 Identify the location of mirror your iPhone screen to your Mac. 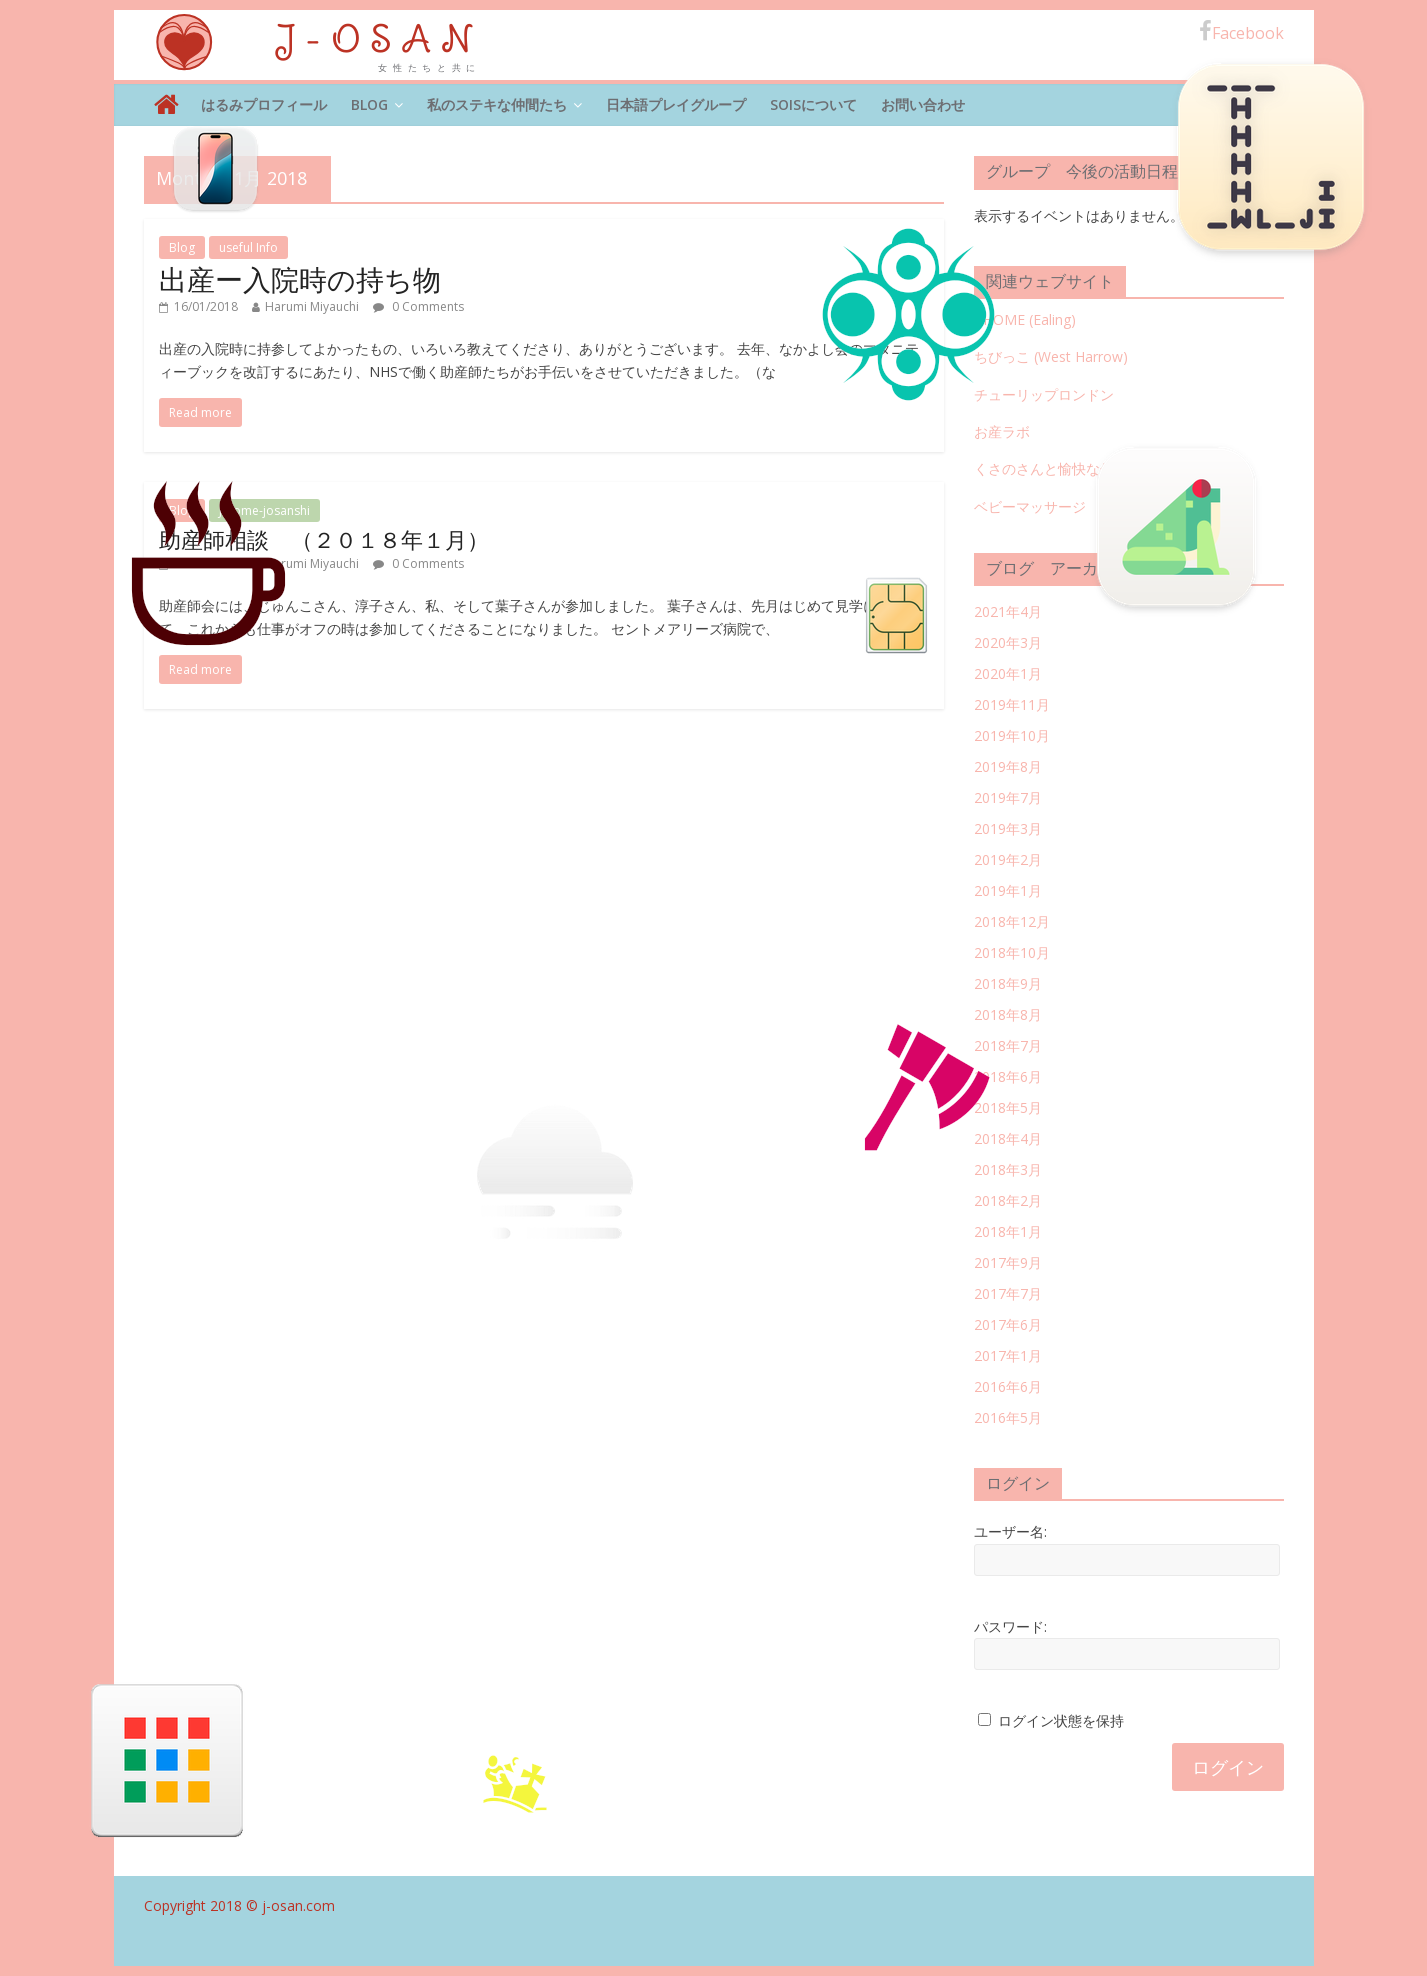
(215, 168).